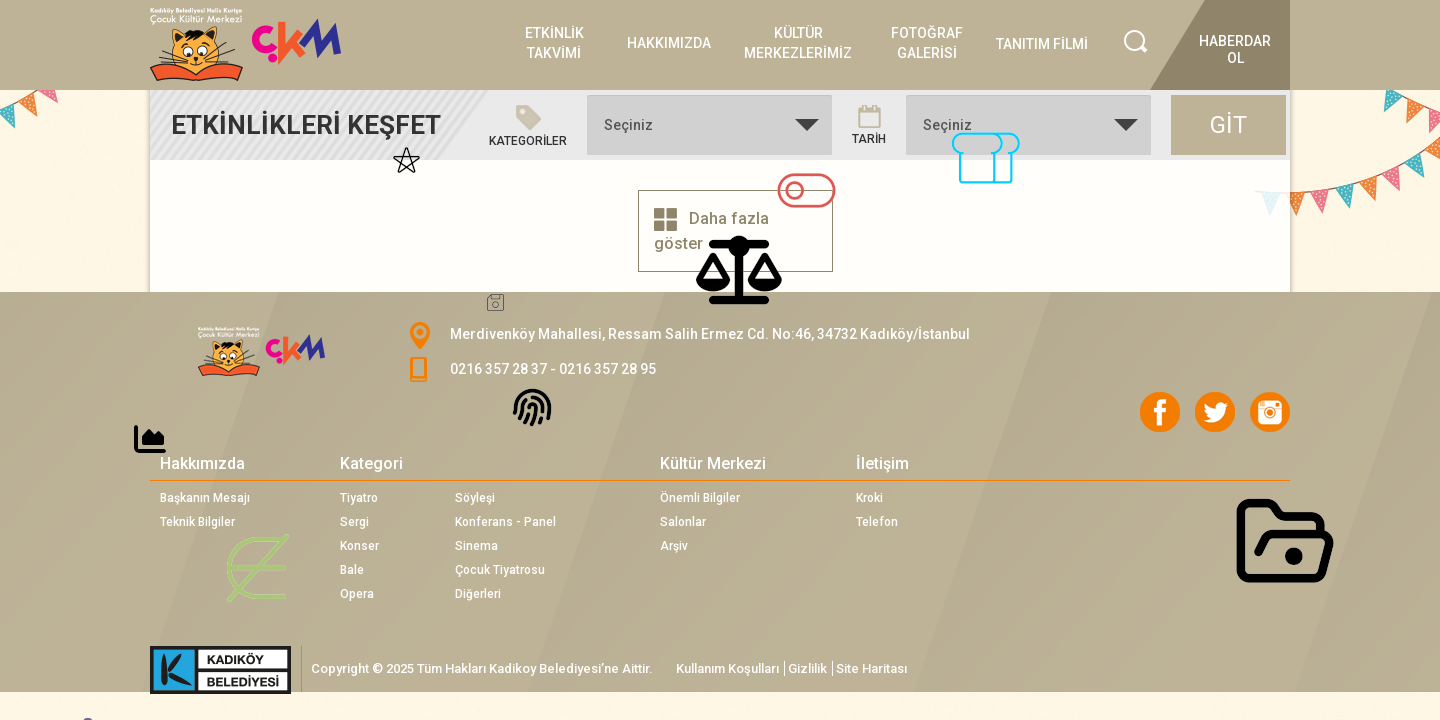 The height and width of the screenshot is (720, 1440). Describe the element at coordinates (532, 407) in the screenshot. I see `authenticate with biometric fingerprint` at that location.